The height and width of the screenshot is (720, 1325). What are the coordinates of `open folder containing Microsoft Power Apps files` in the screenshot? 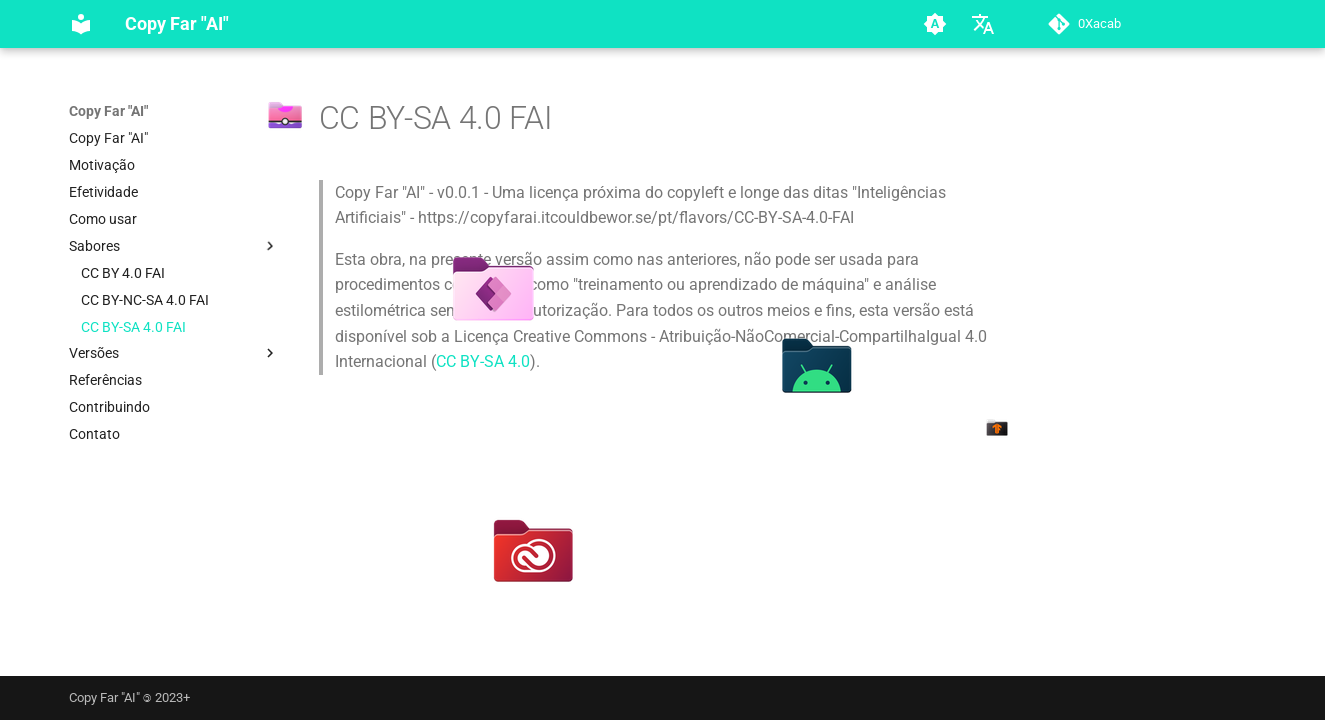 It's located at (493, 291).